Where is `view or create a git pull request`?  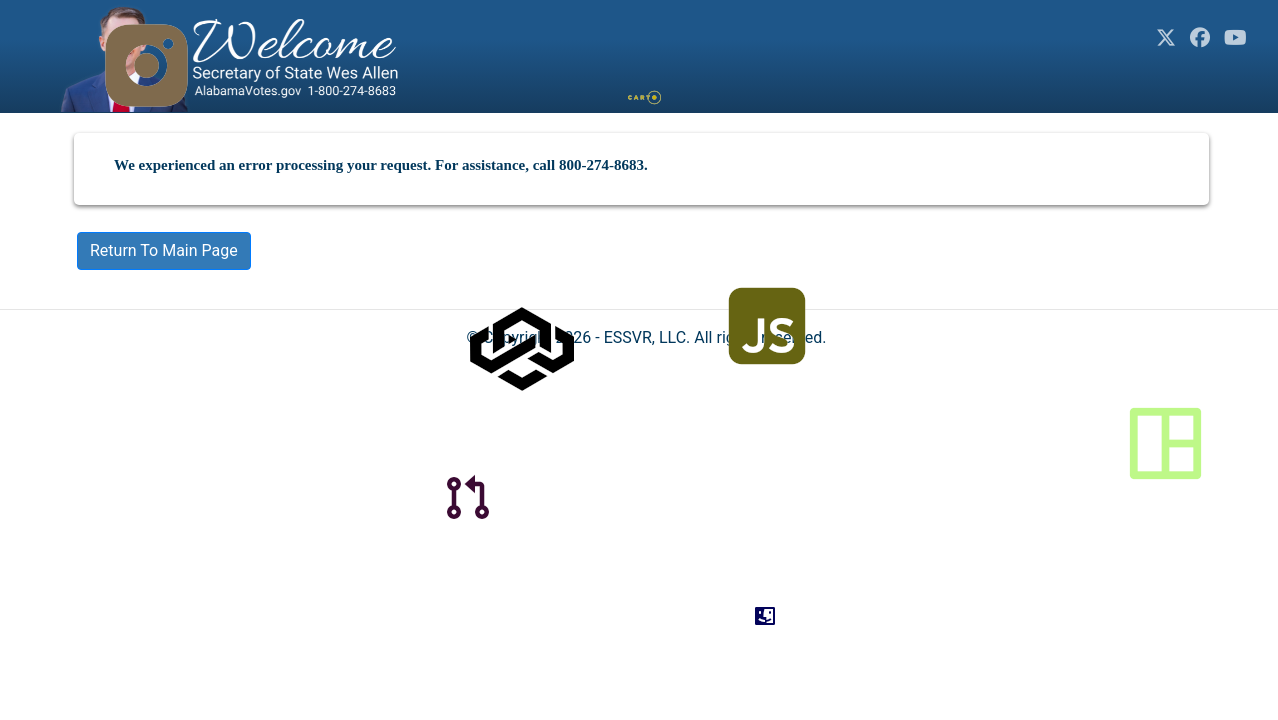 view or create a git pull request is located at coordinates (468, 498).